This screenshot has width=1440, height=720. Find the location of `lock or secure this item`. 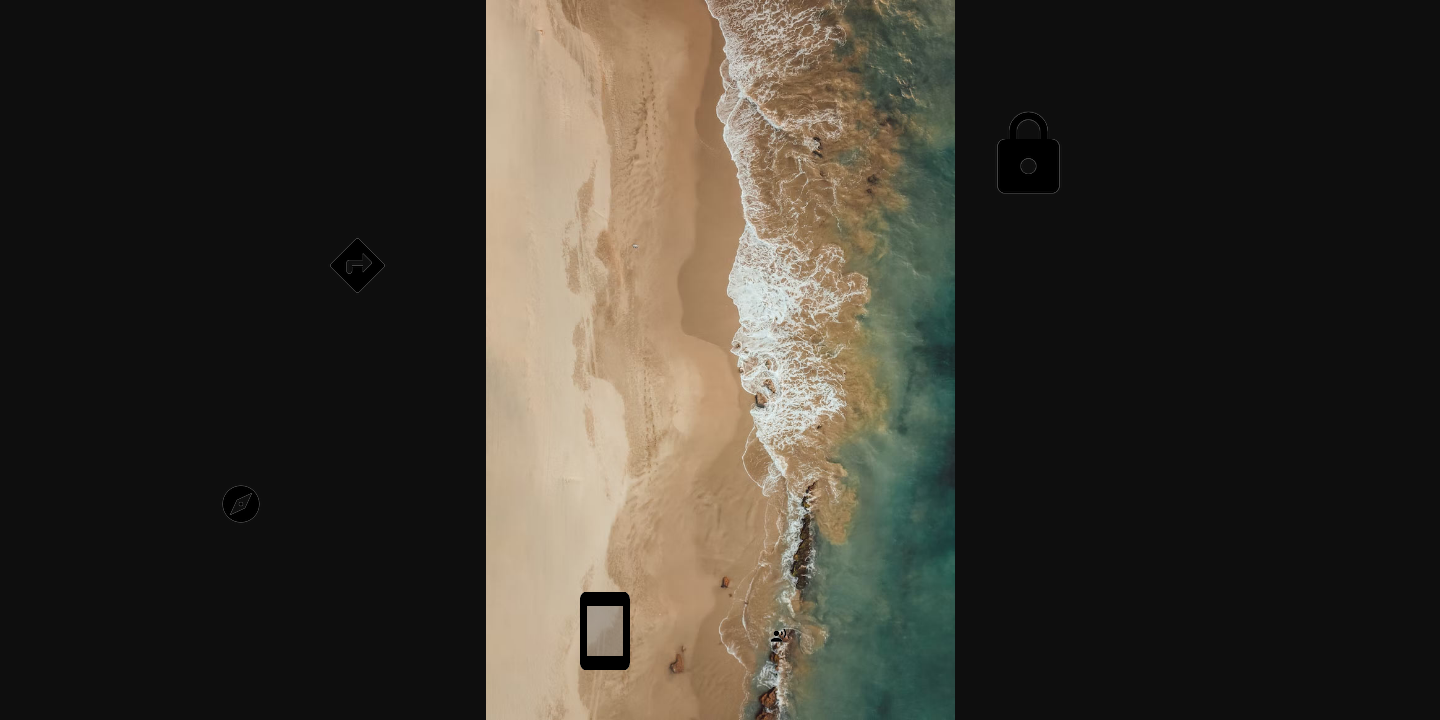

lock or secure this item is located at coordinates (1028, 154).